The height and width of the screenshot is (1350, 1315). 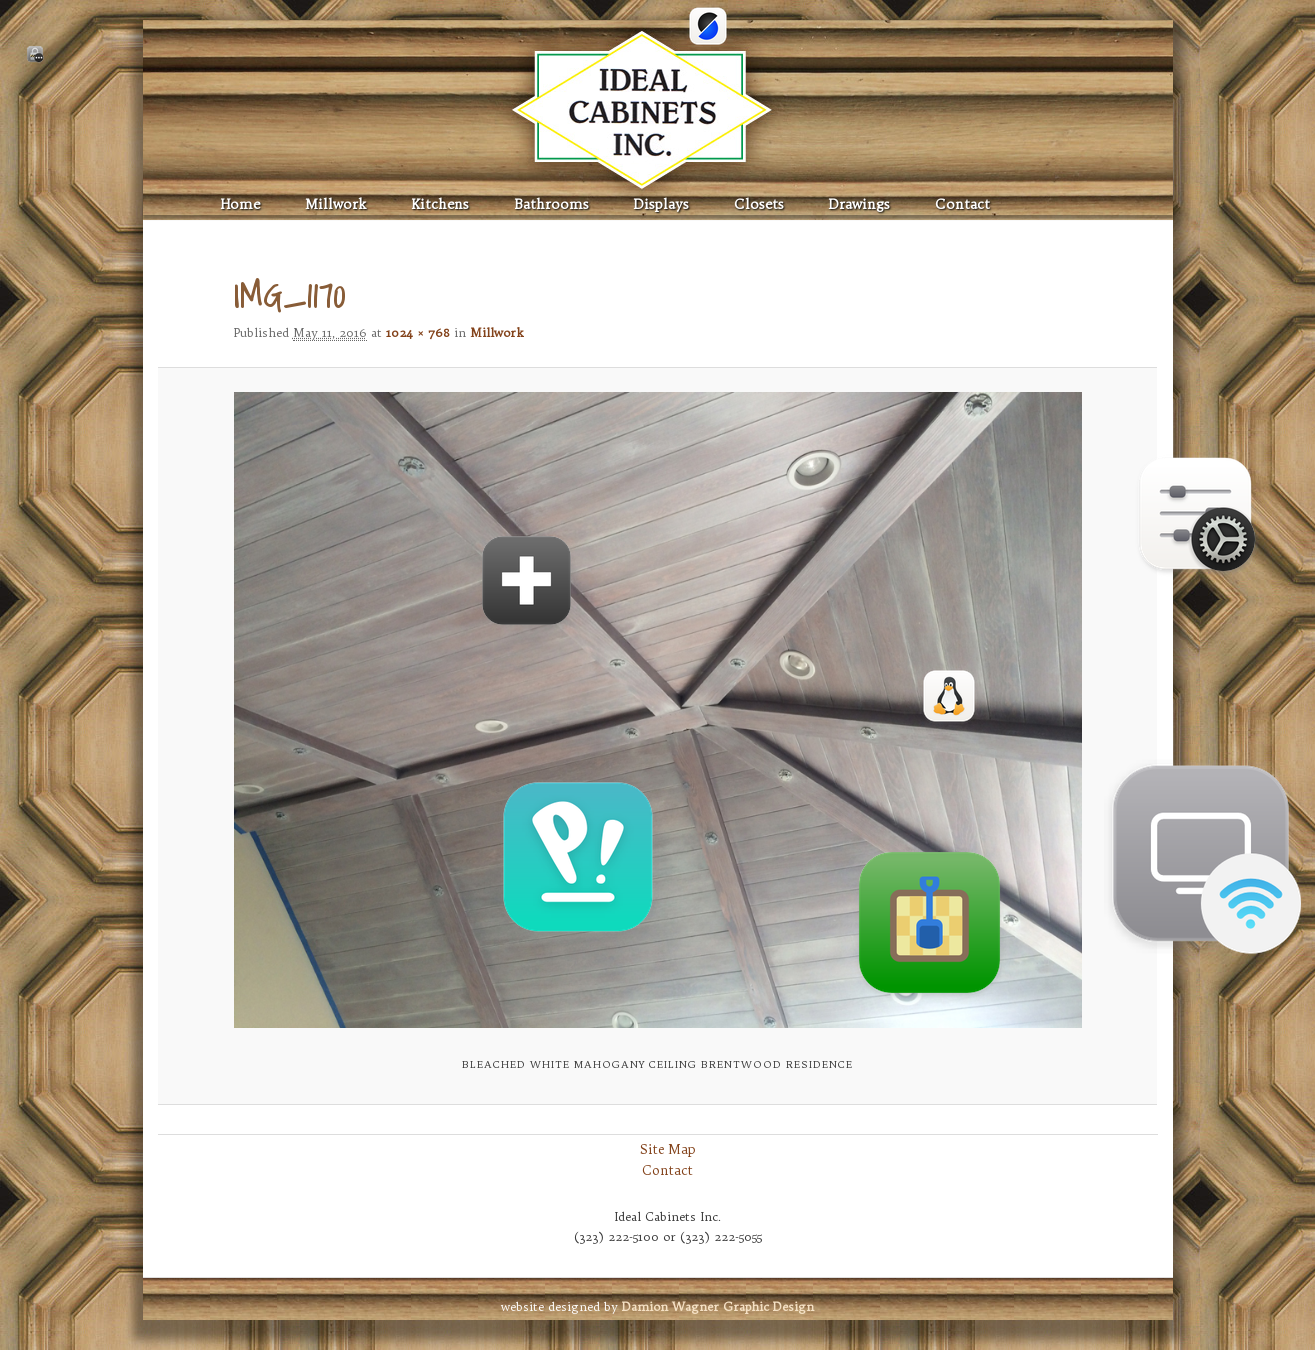 What do you see at coordinates (929, 922) in the screenshot?
I see `open sandbox development environment` at bounding box center [929, 922].